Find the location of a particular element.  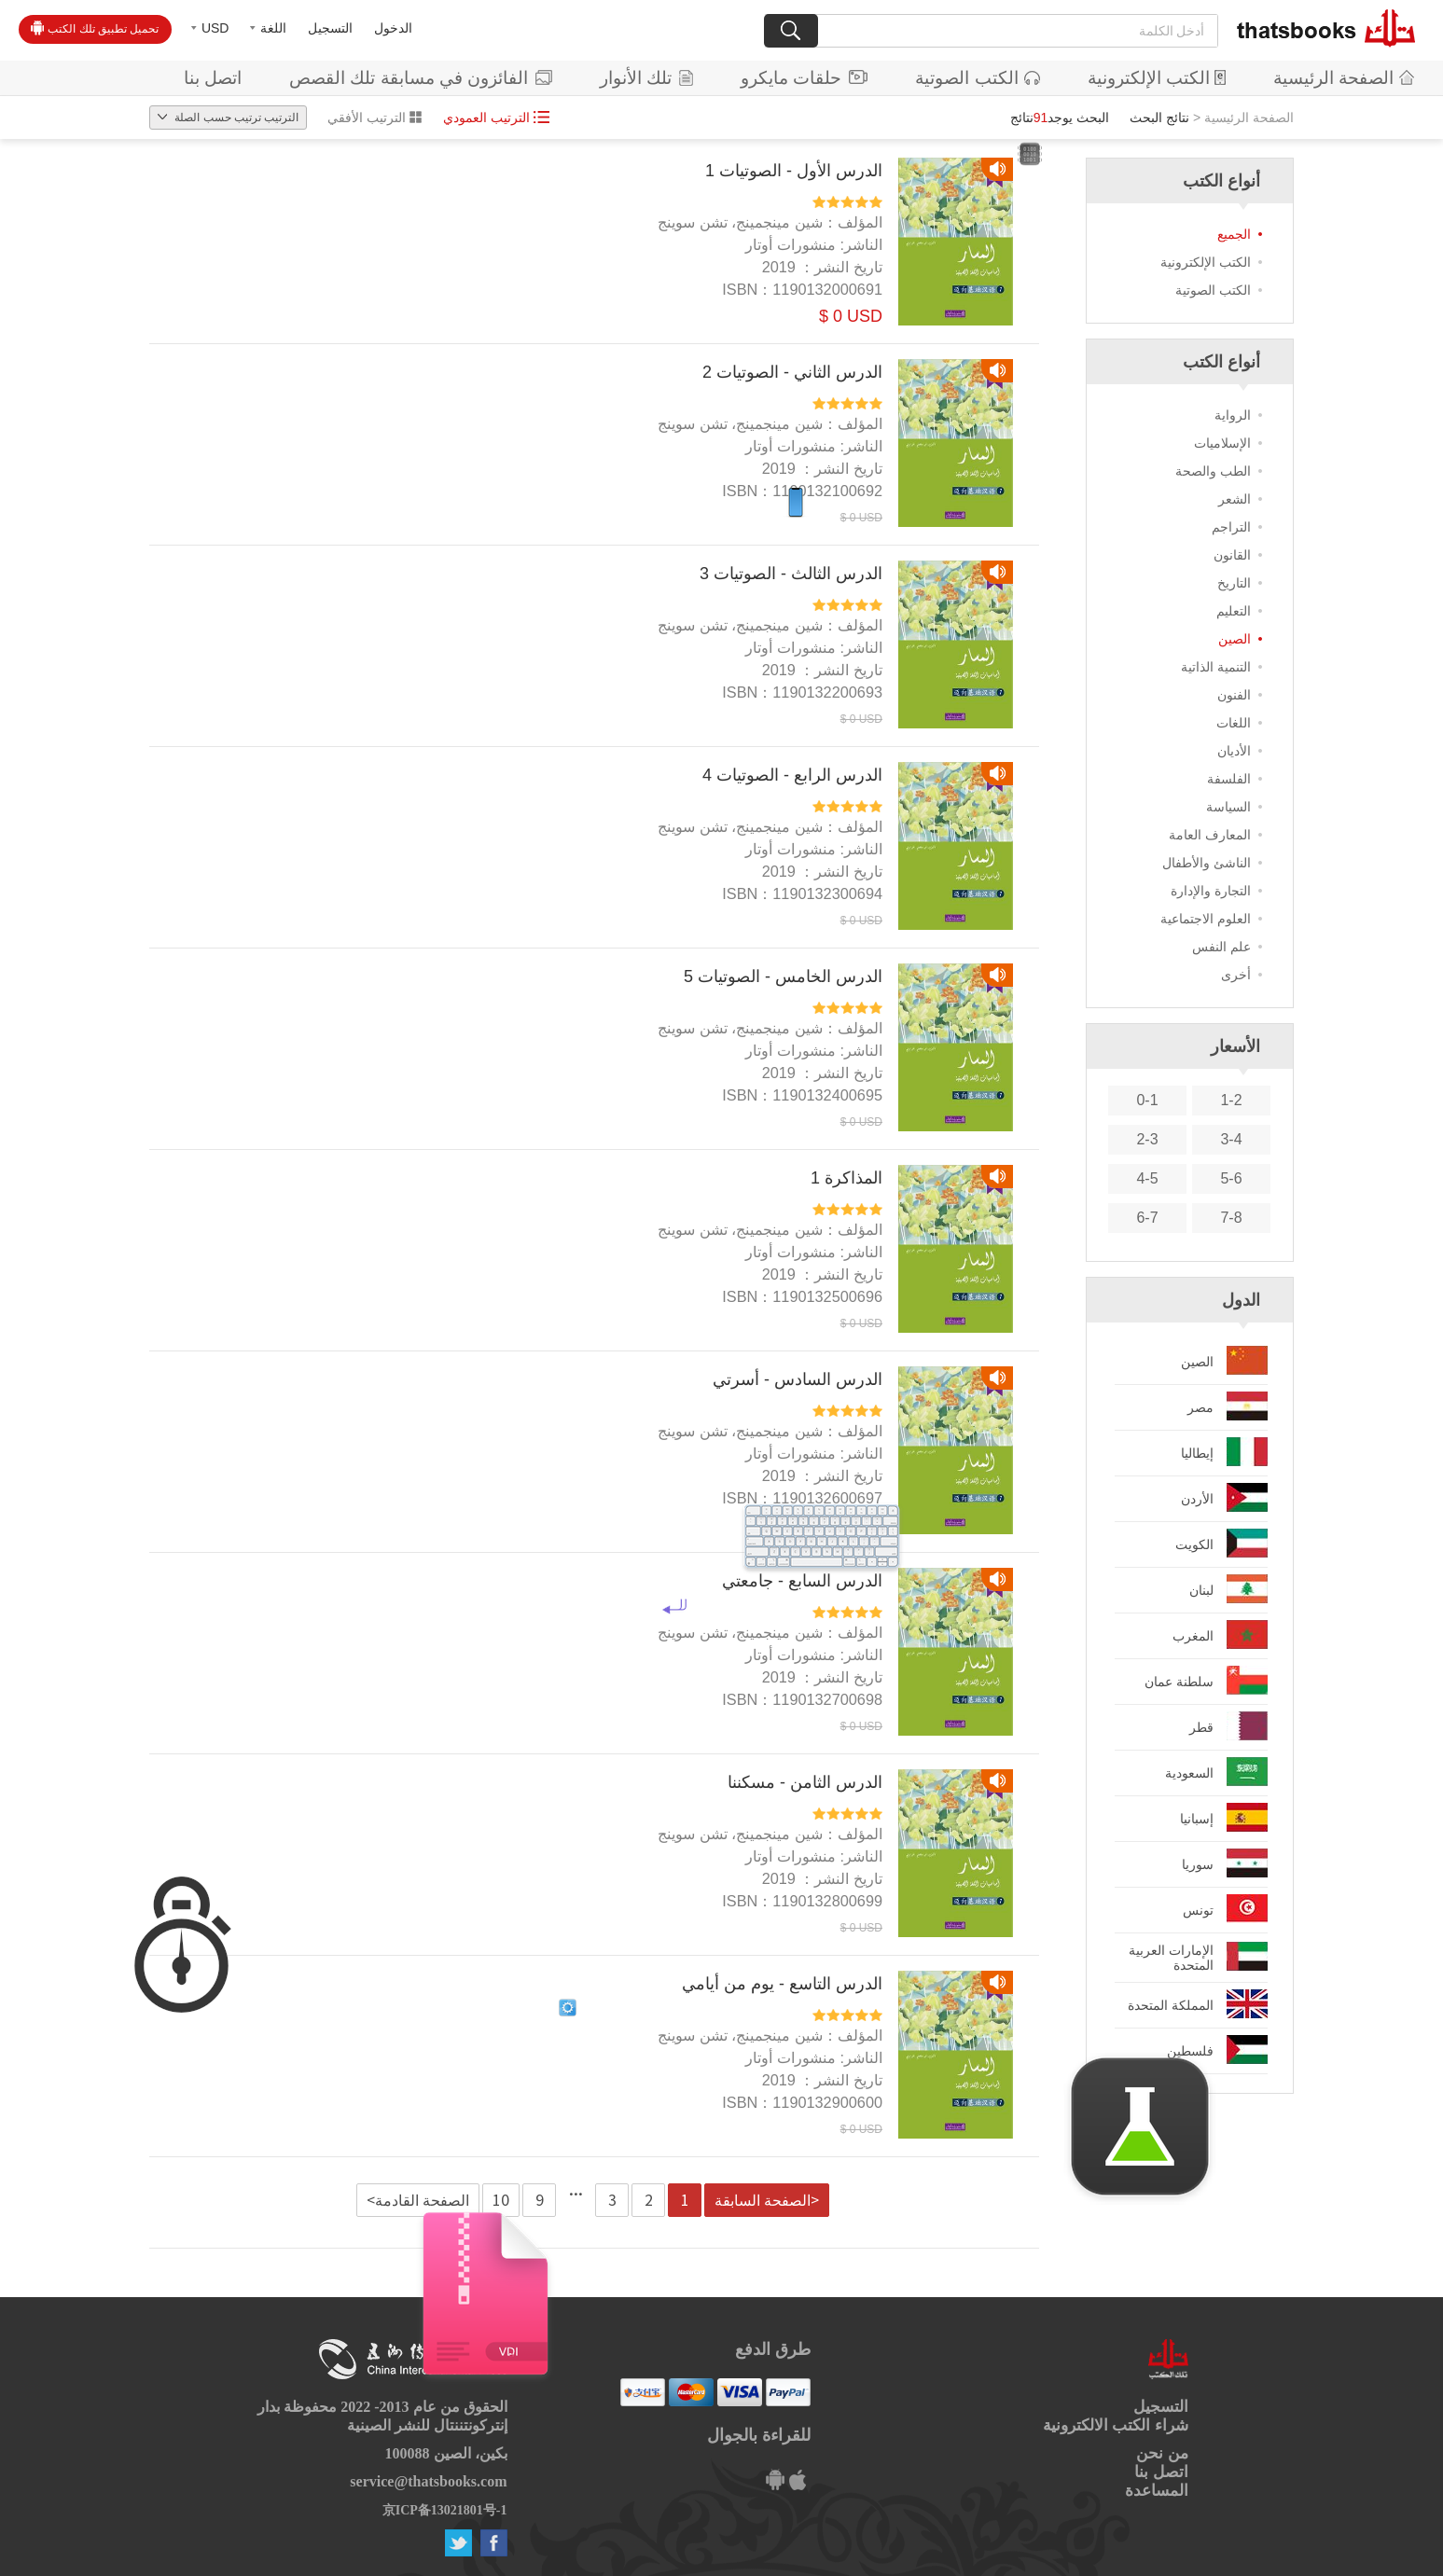

open science or chemistry application is located at coordinates (1140, 2126).